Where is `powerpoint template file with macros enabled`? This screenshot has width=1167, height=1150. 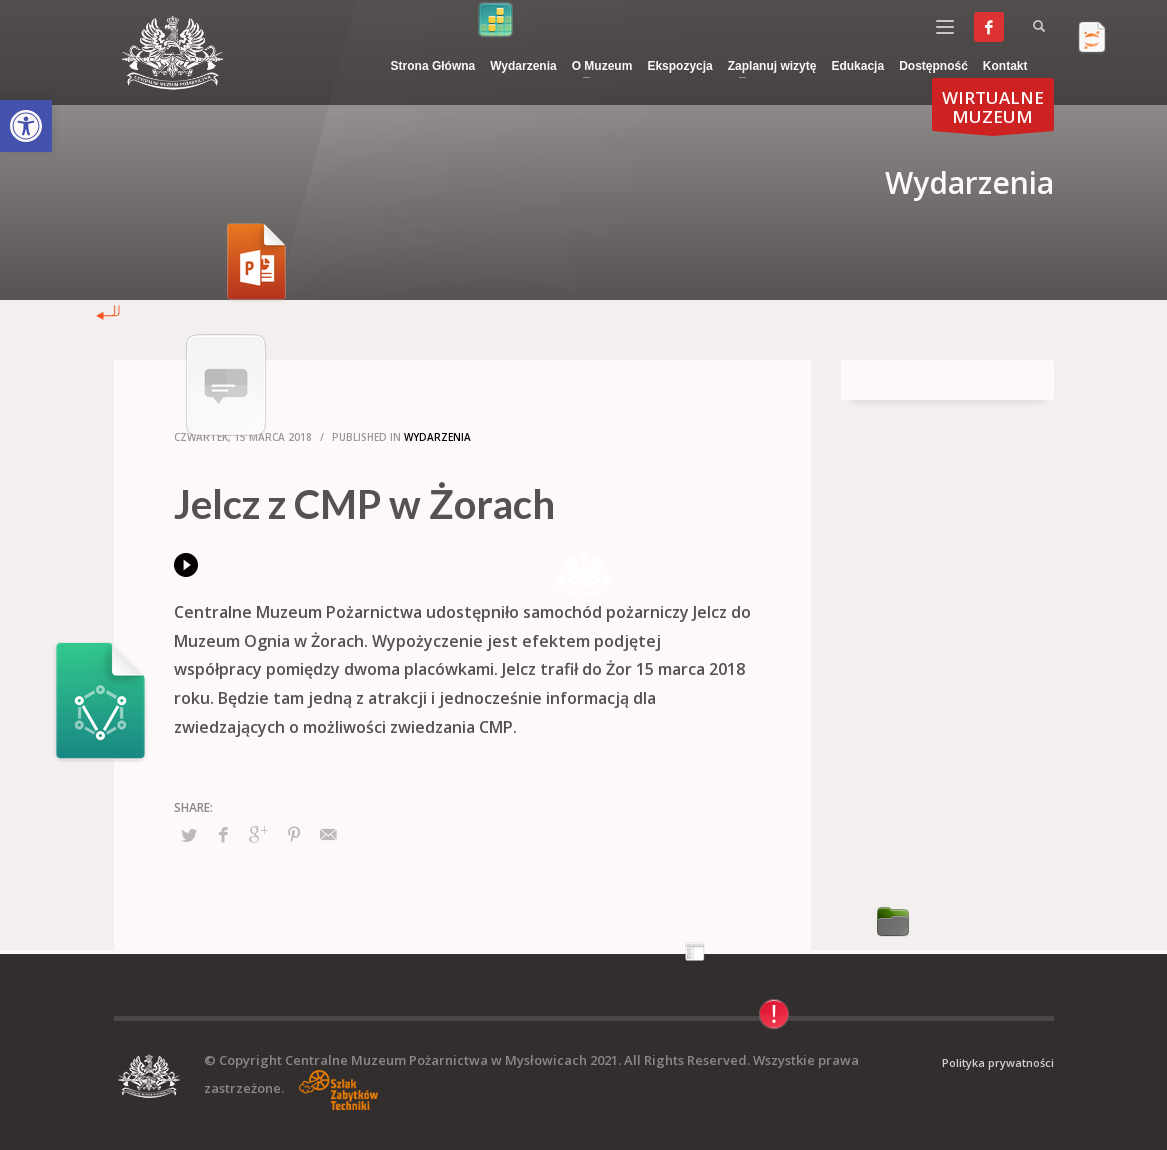 powerpoint template file with macros enabled is located at coordinates (256, 261).